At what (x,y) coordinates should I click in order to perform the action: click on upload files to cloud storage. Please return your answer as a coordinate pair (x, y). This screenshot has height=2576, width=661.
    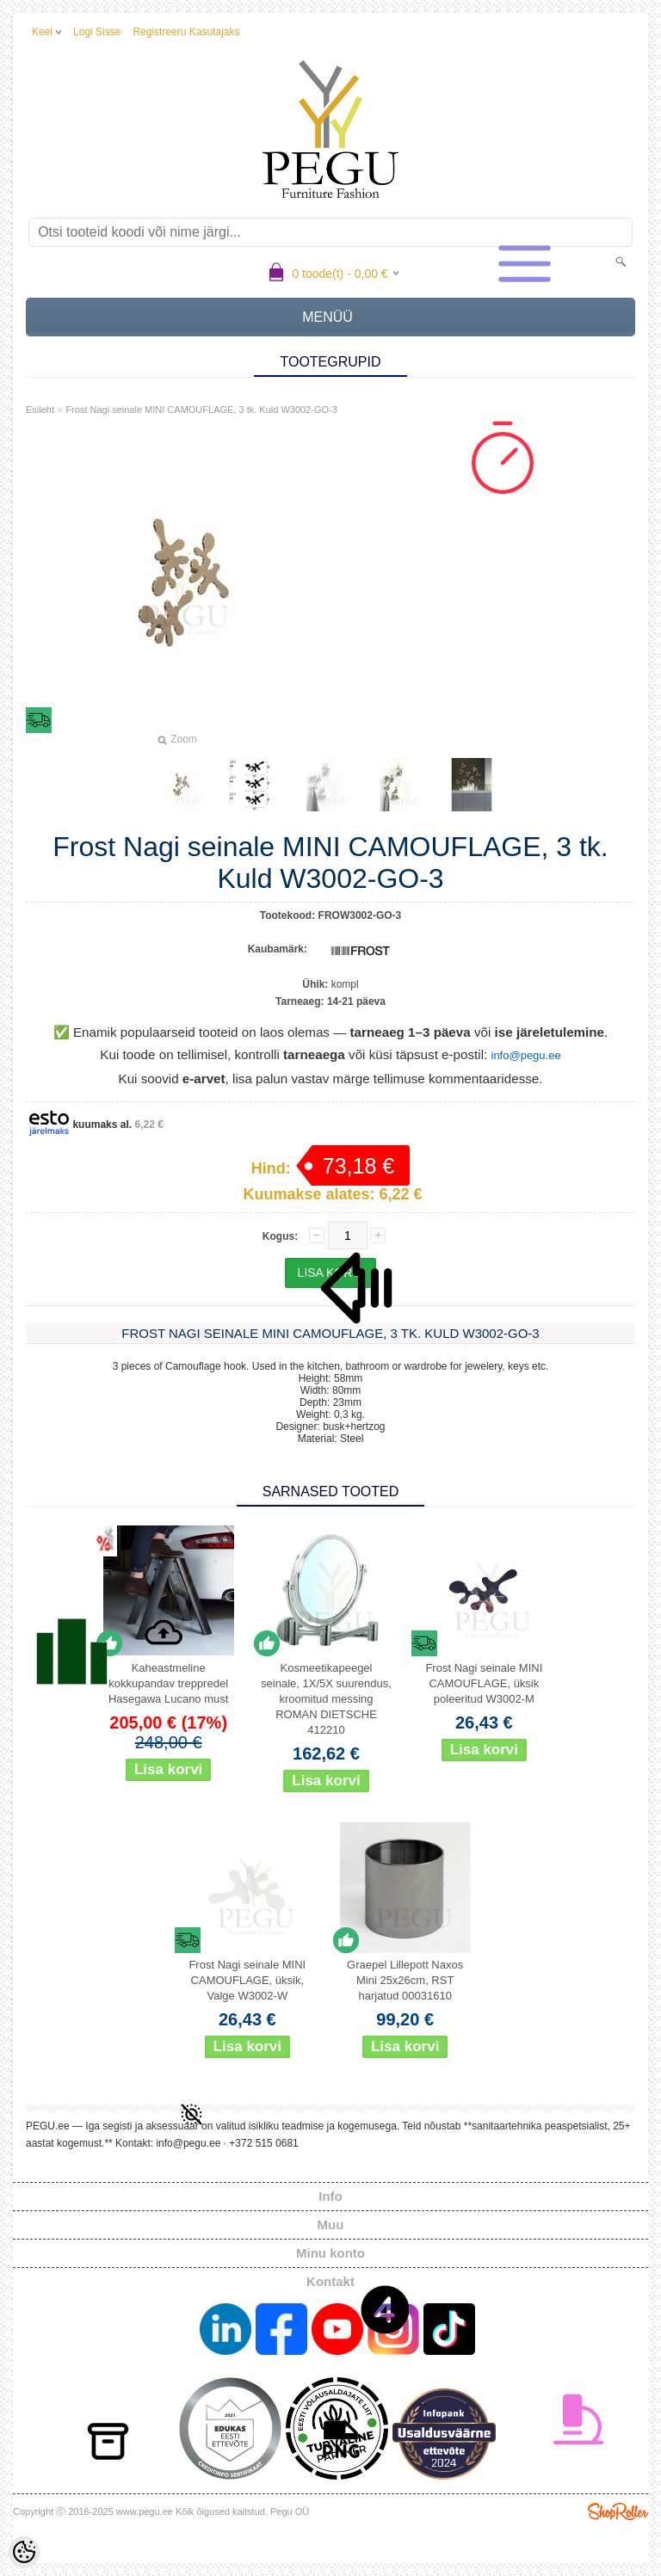
    Looking at the image, I should click on (164, 1632).